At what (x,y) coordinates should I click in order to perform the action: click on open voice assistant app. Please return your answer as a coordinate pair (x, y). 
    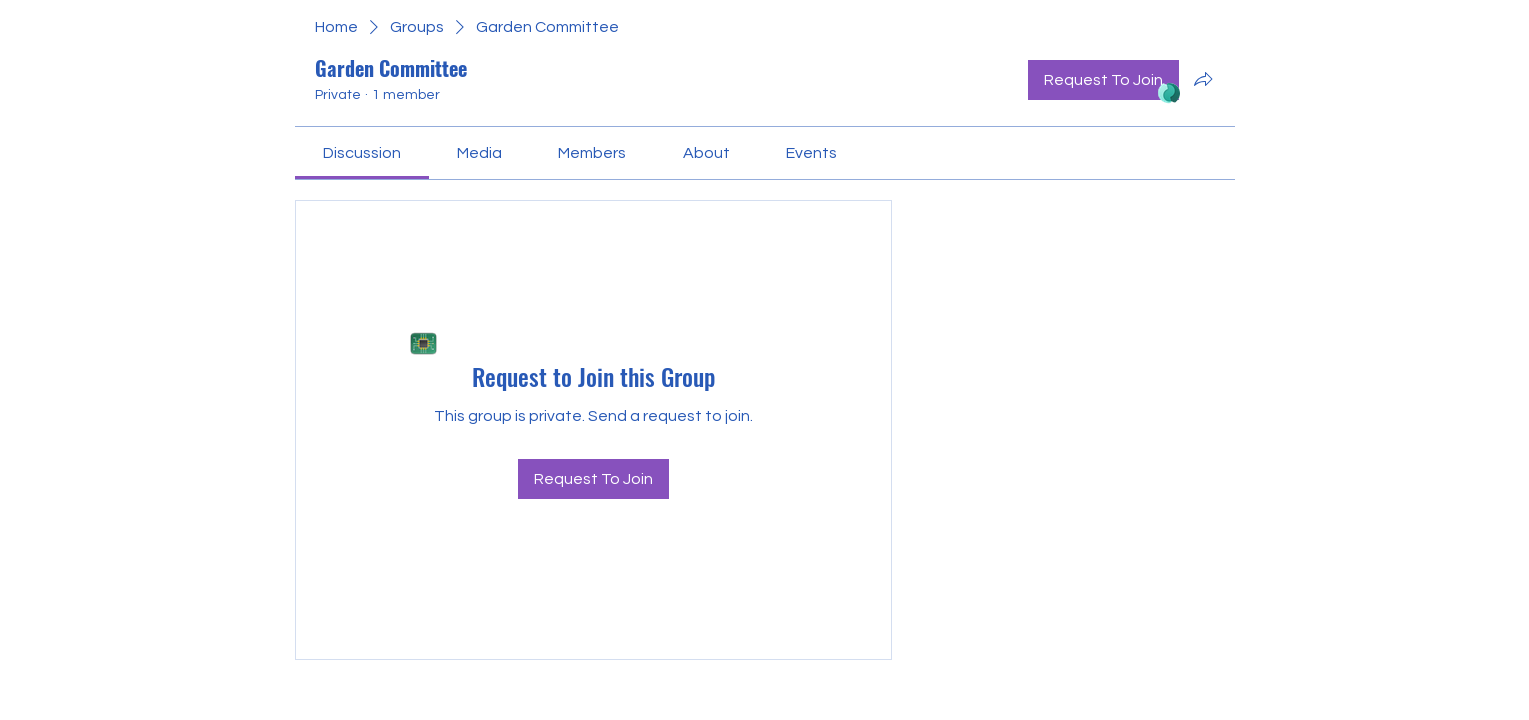
    Looking at the image, I should click on (1169, 93).